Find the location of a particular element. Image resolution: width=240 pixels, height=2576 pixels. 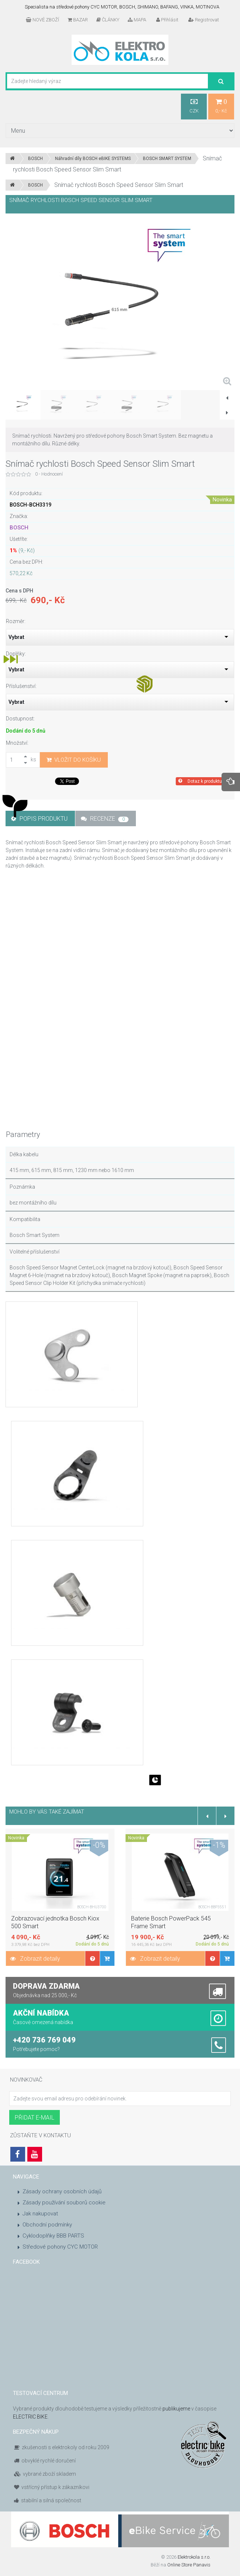

skip to the end of the track is located at coordinates (11, 659).